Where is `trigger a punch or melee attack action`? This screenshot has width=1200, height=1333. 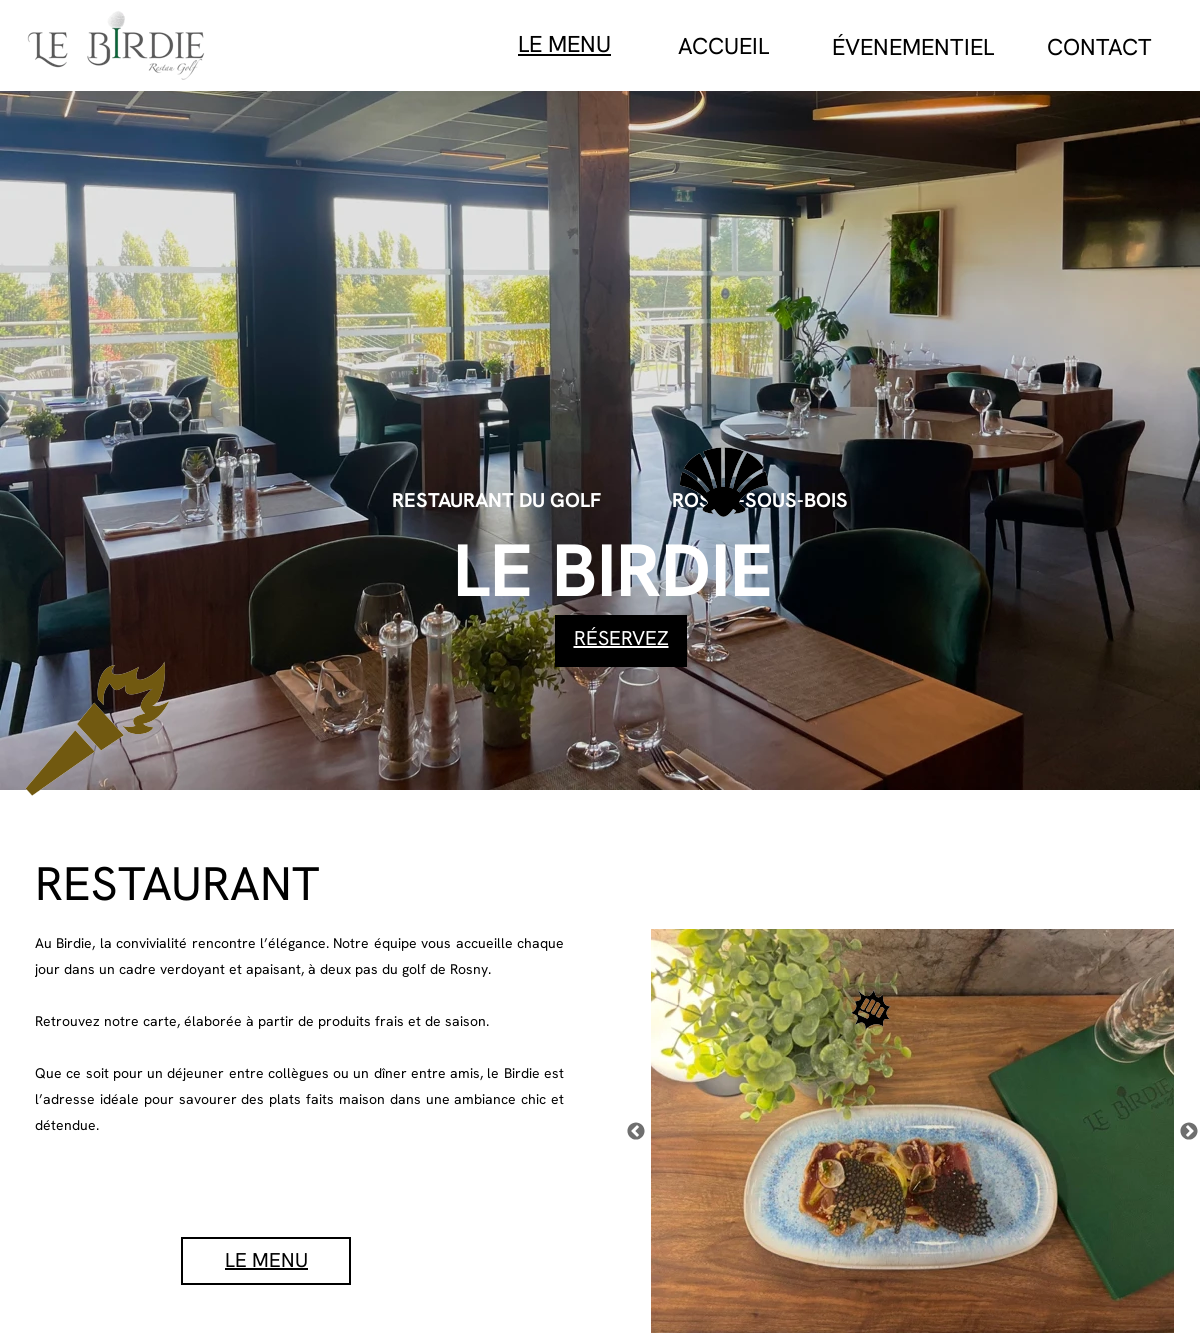 trigger a punch or melee attack action is located at coordinates (871, 1009).